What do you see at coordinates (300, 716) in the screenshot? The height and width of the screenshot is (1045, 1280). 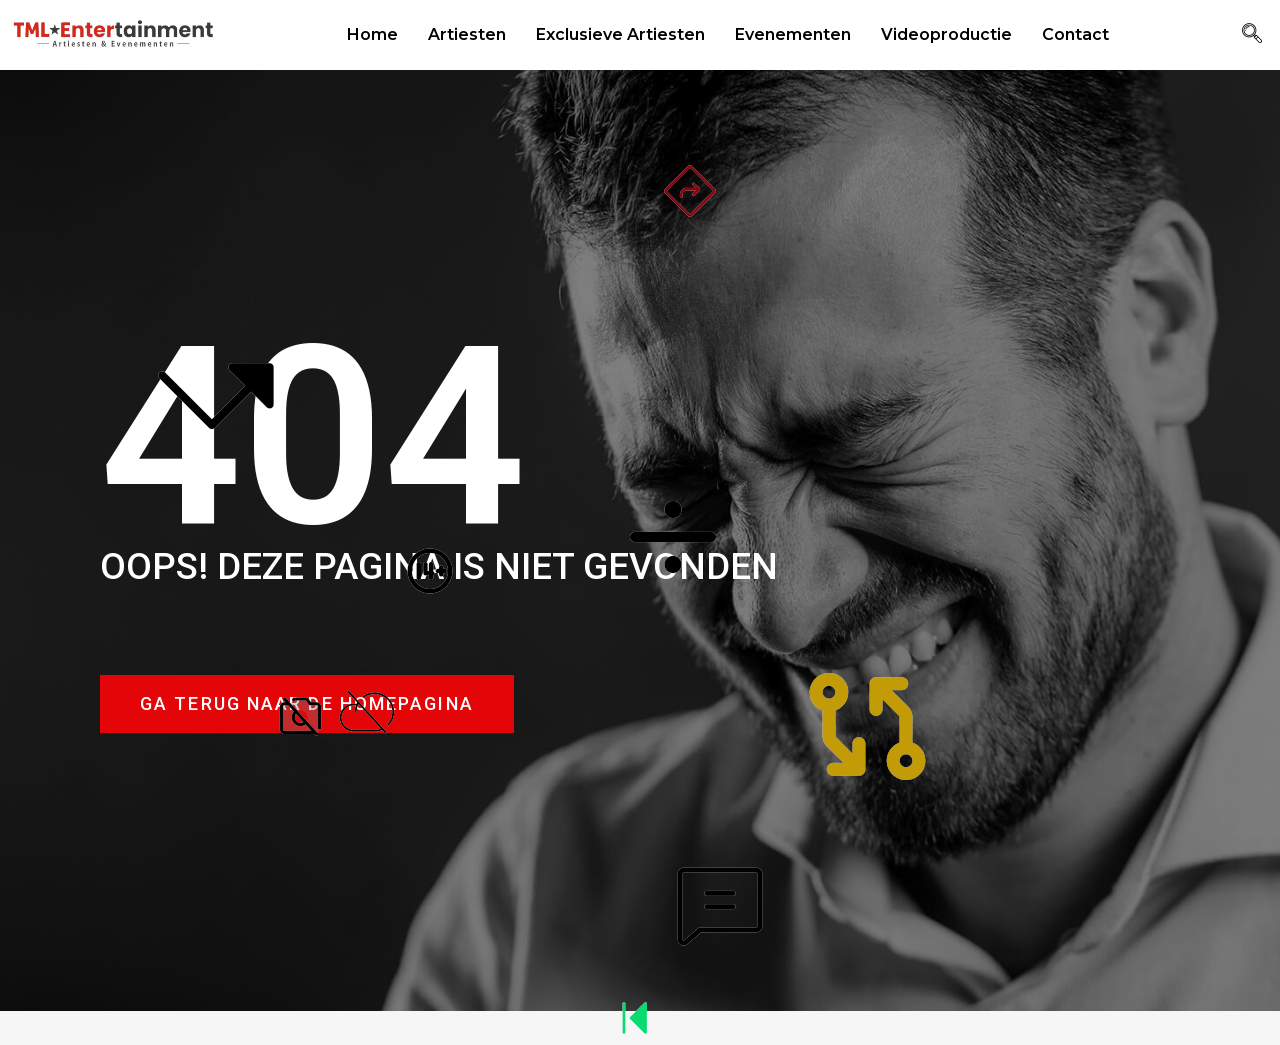 I see `camera is disabled or unavailable` at bounding box center [300, 716].